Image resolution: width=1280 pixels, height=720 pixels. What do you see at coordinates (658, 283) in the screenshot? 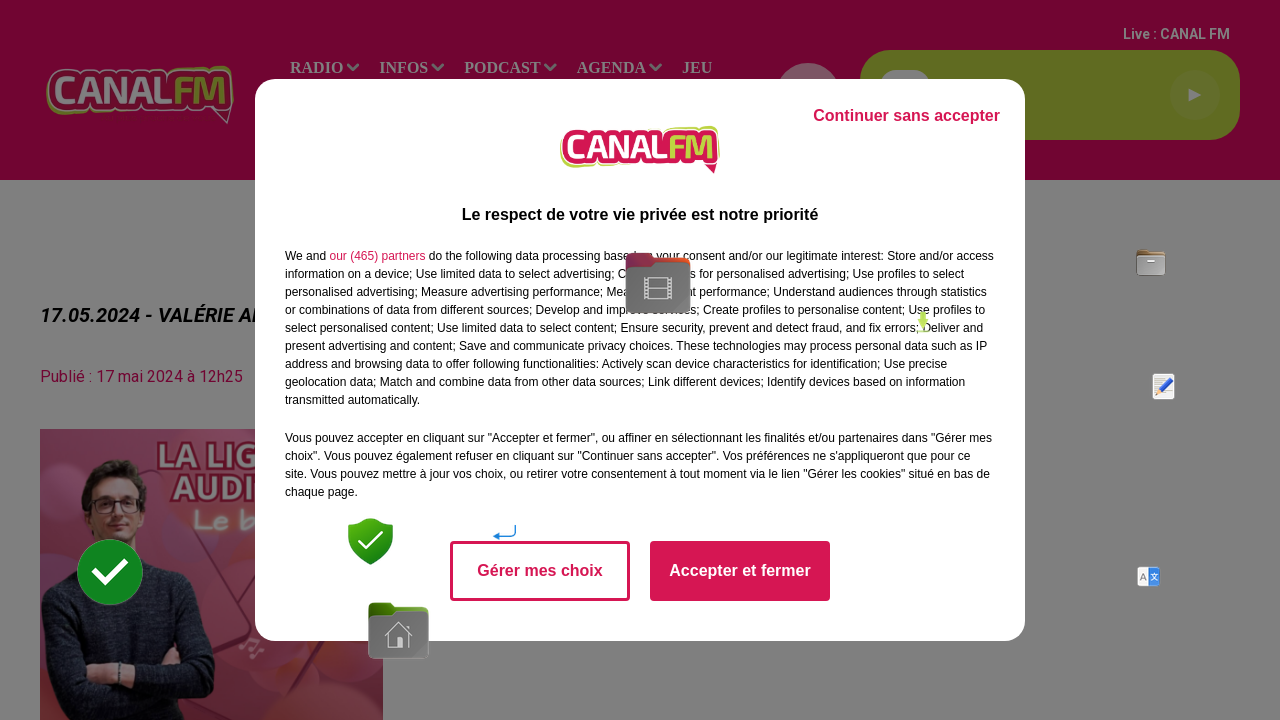
I see `open your videos folder` at bounding box center [658, 283].